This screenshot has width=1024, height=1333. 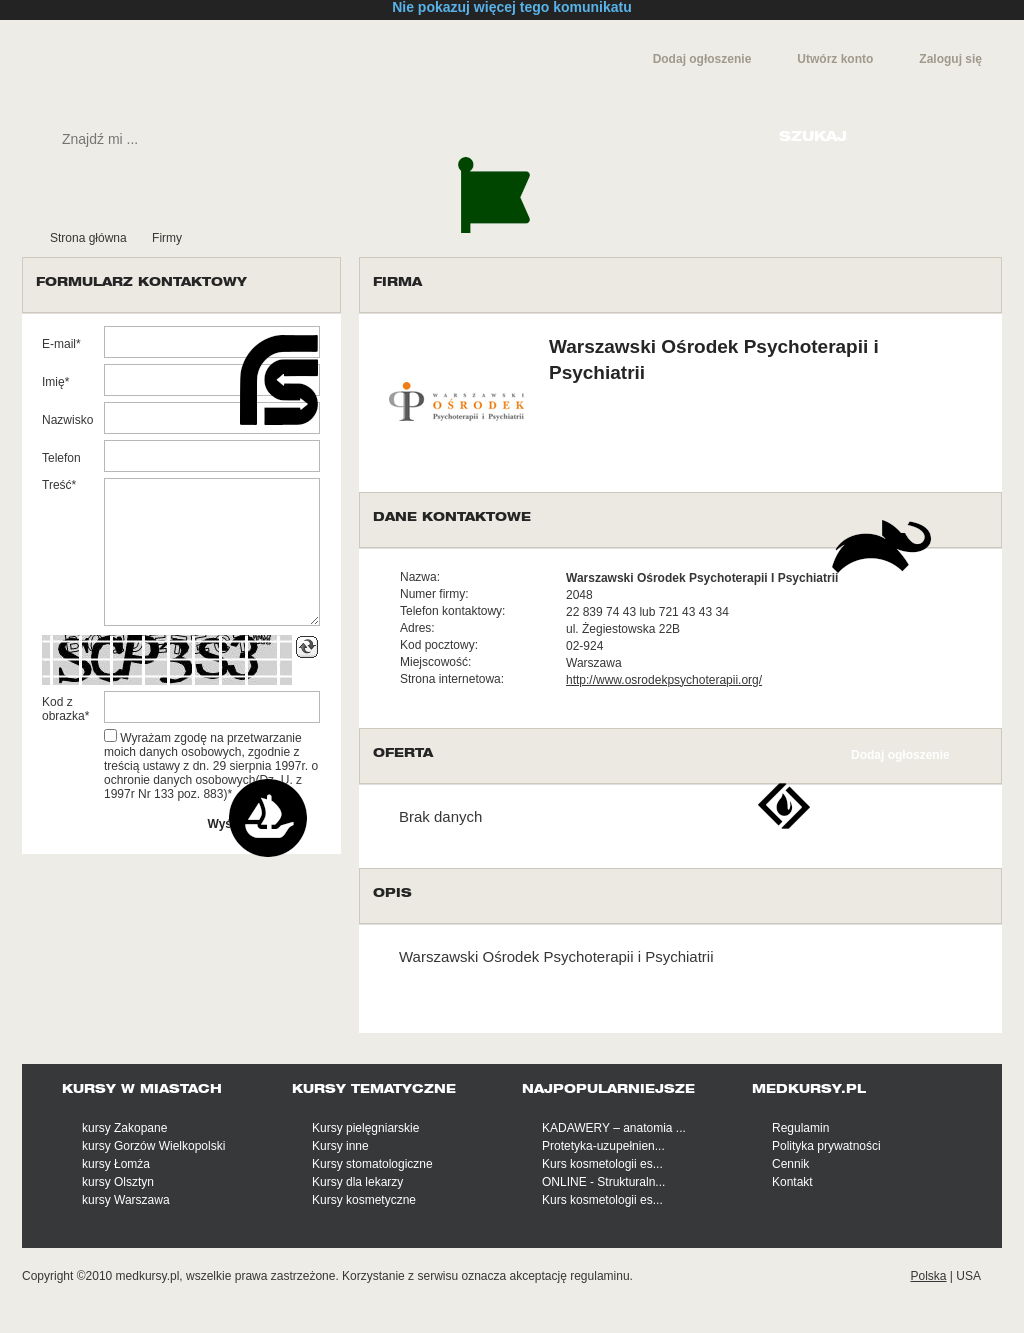 I want to click on rsocket protocol or framework branding, so click(x=279, y=380).